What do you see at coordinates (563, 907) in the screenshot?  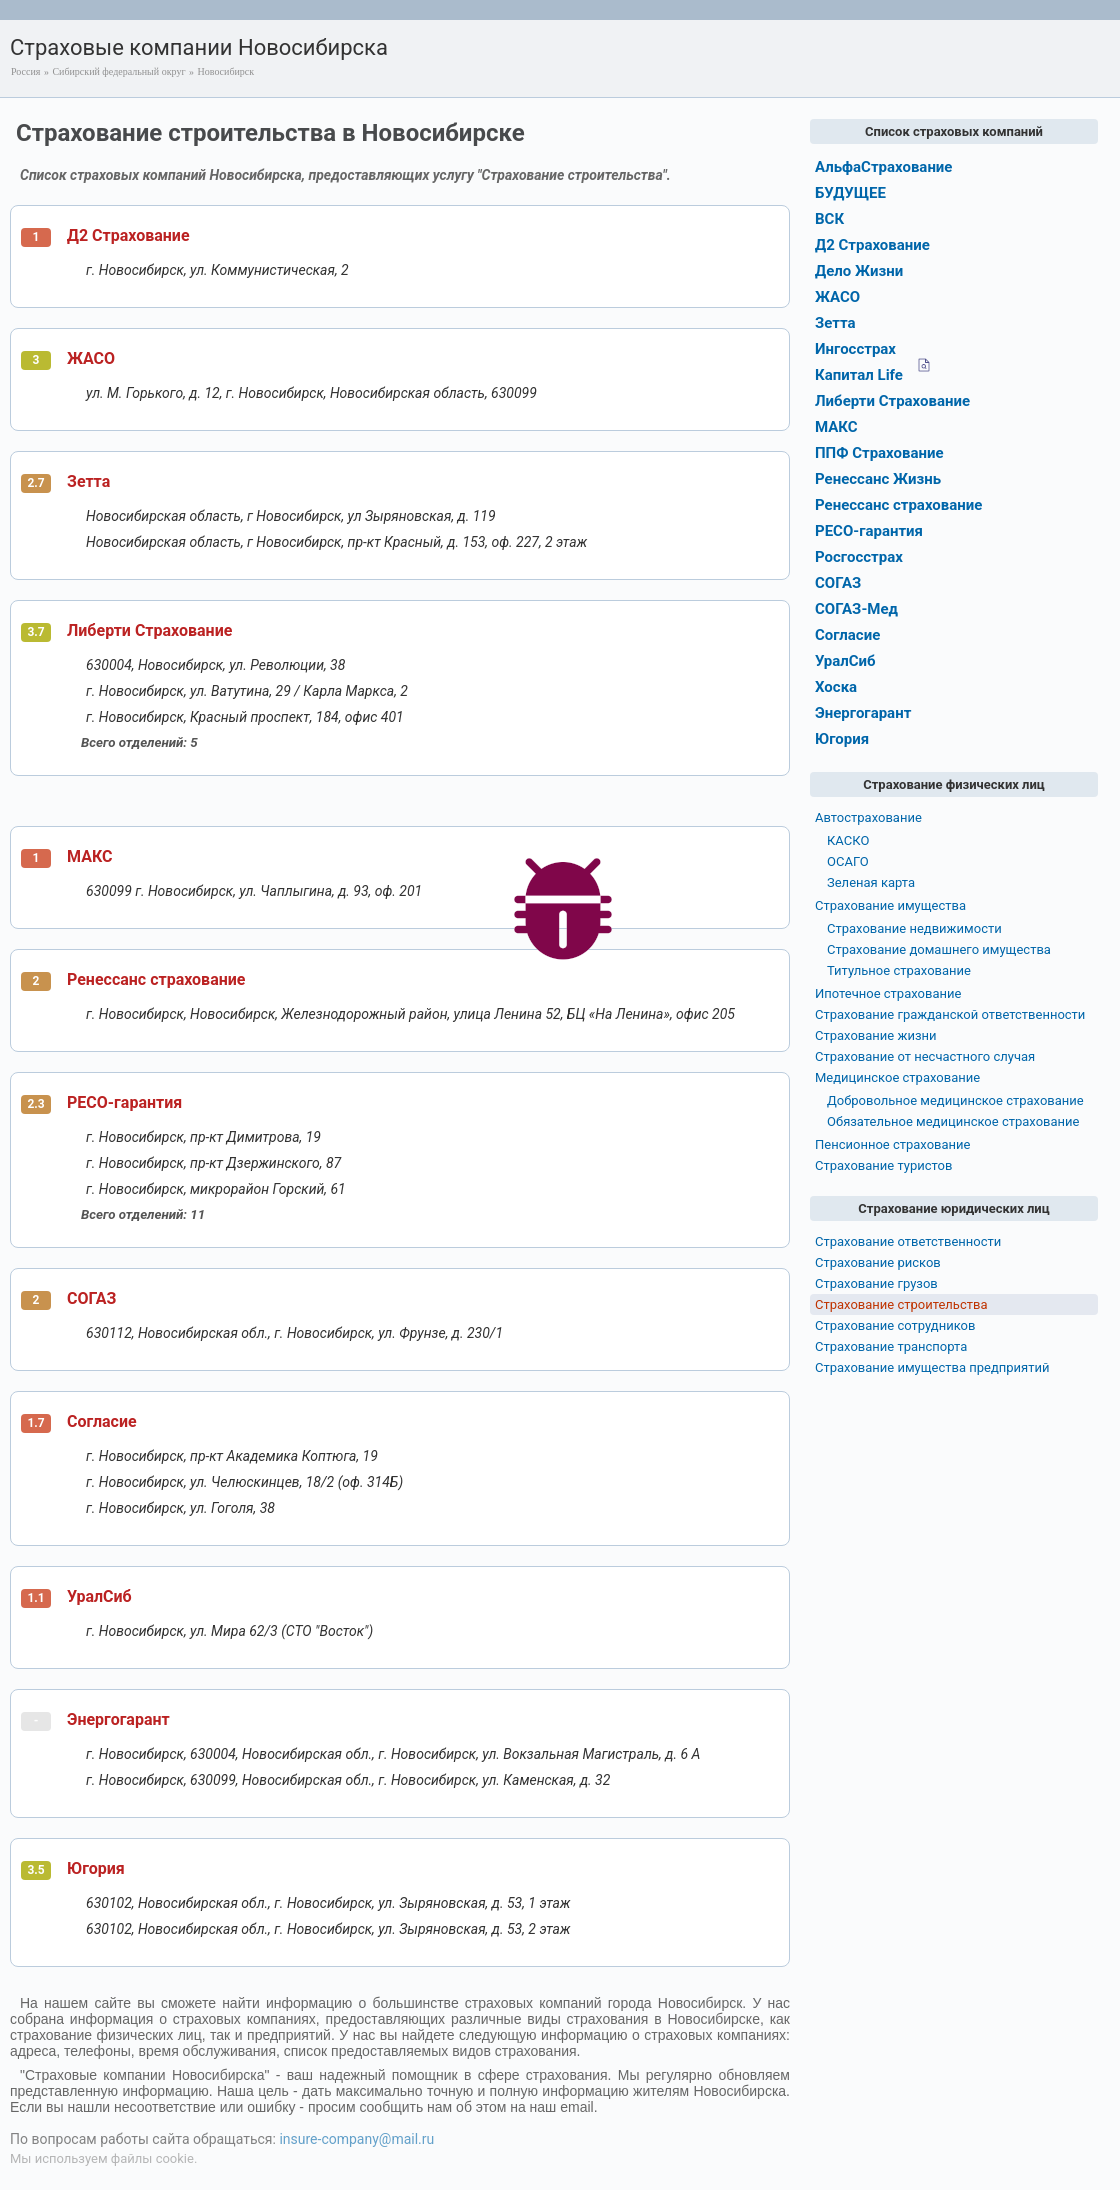 I see `report a bug or issue` at bounding box center [563, 907].